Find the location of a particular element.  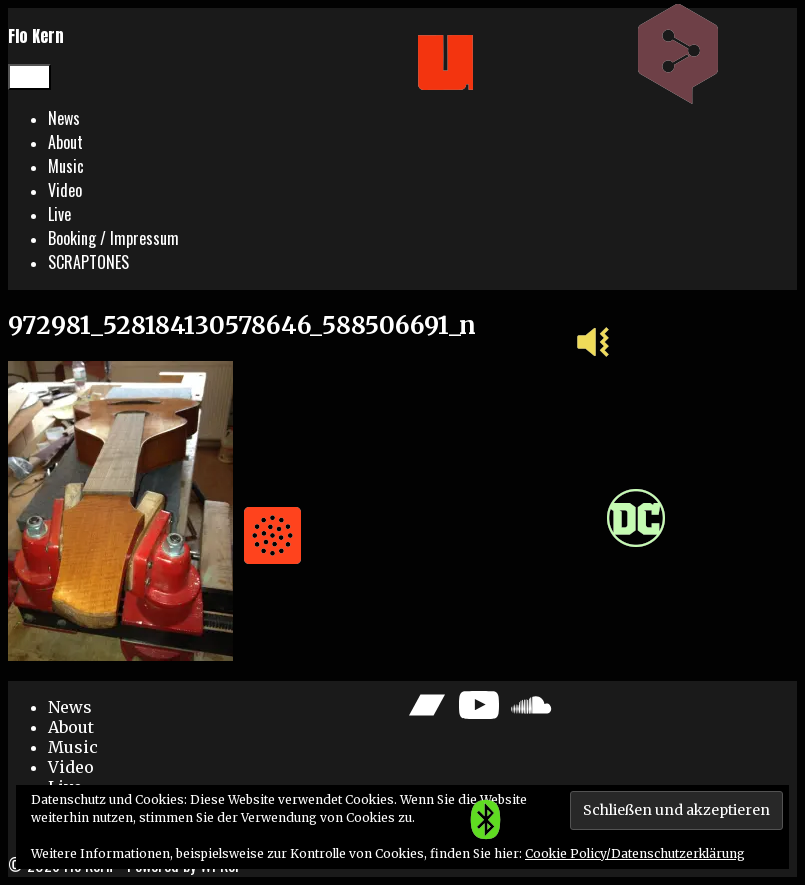

open the Photocrowd app is located at coordinates (272, 535).